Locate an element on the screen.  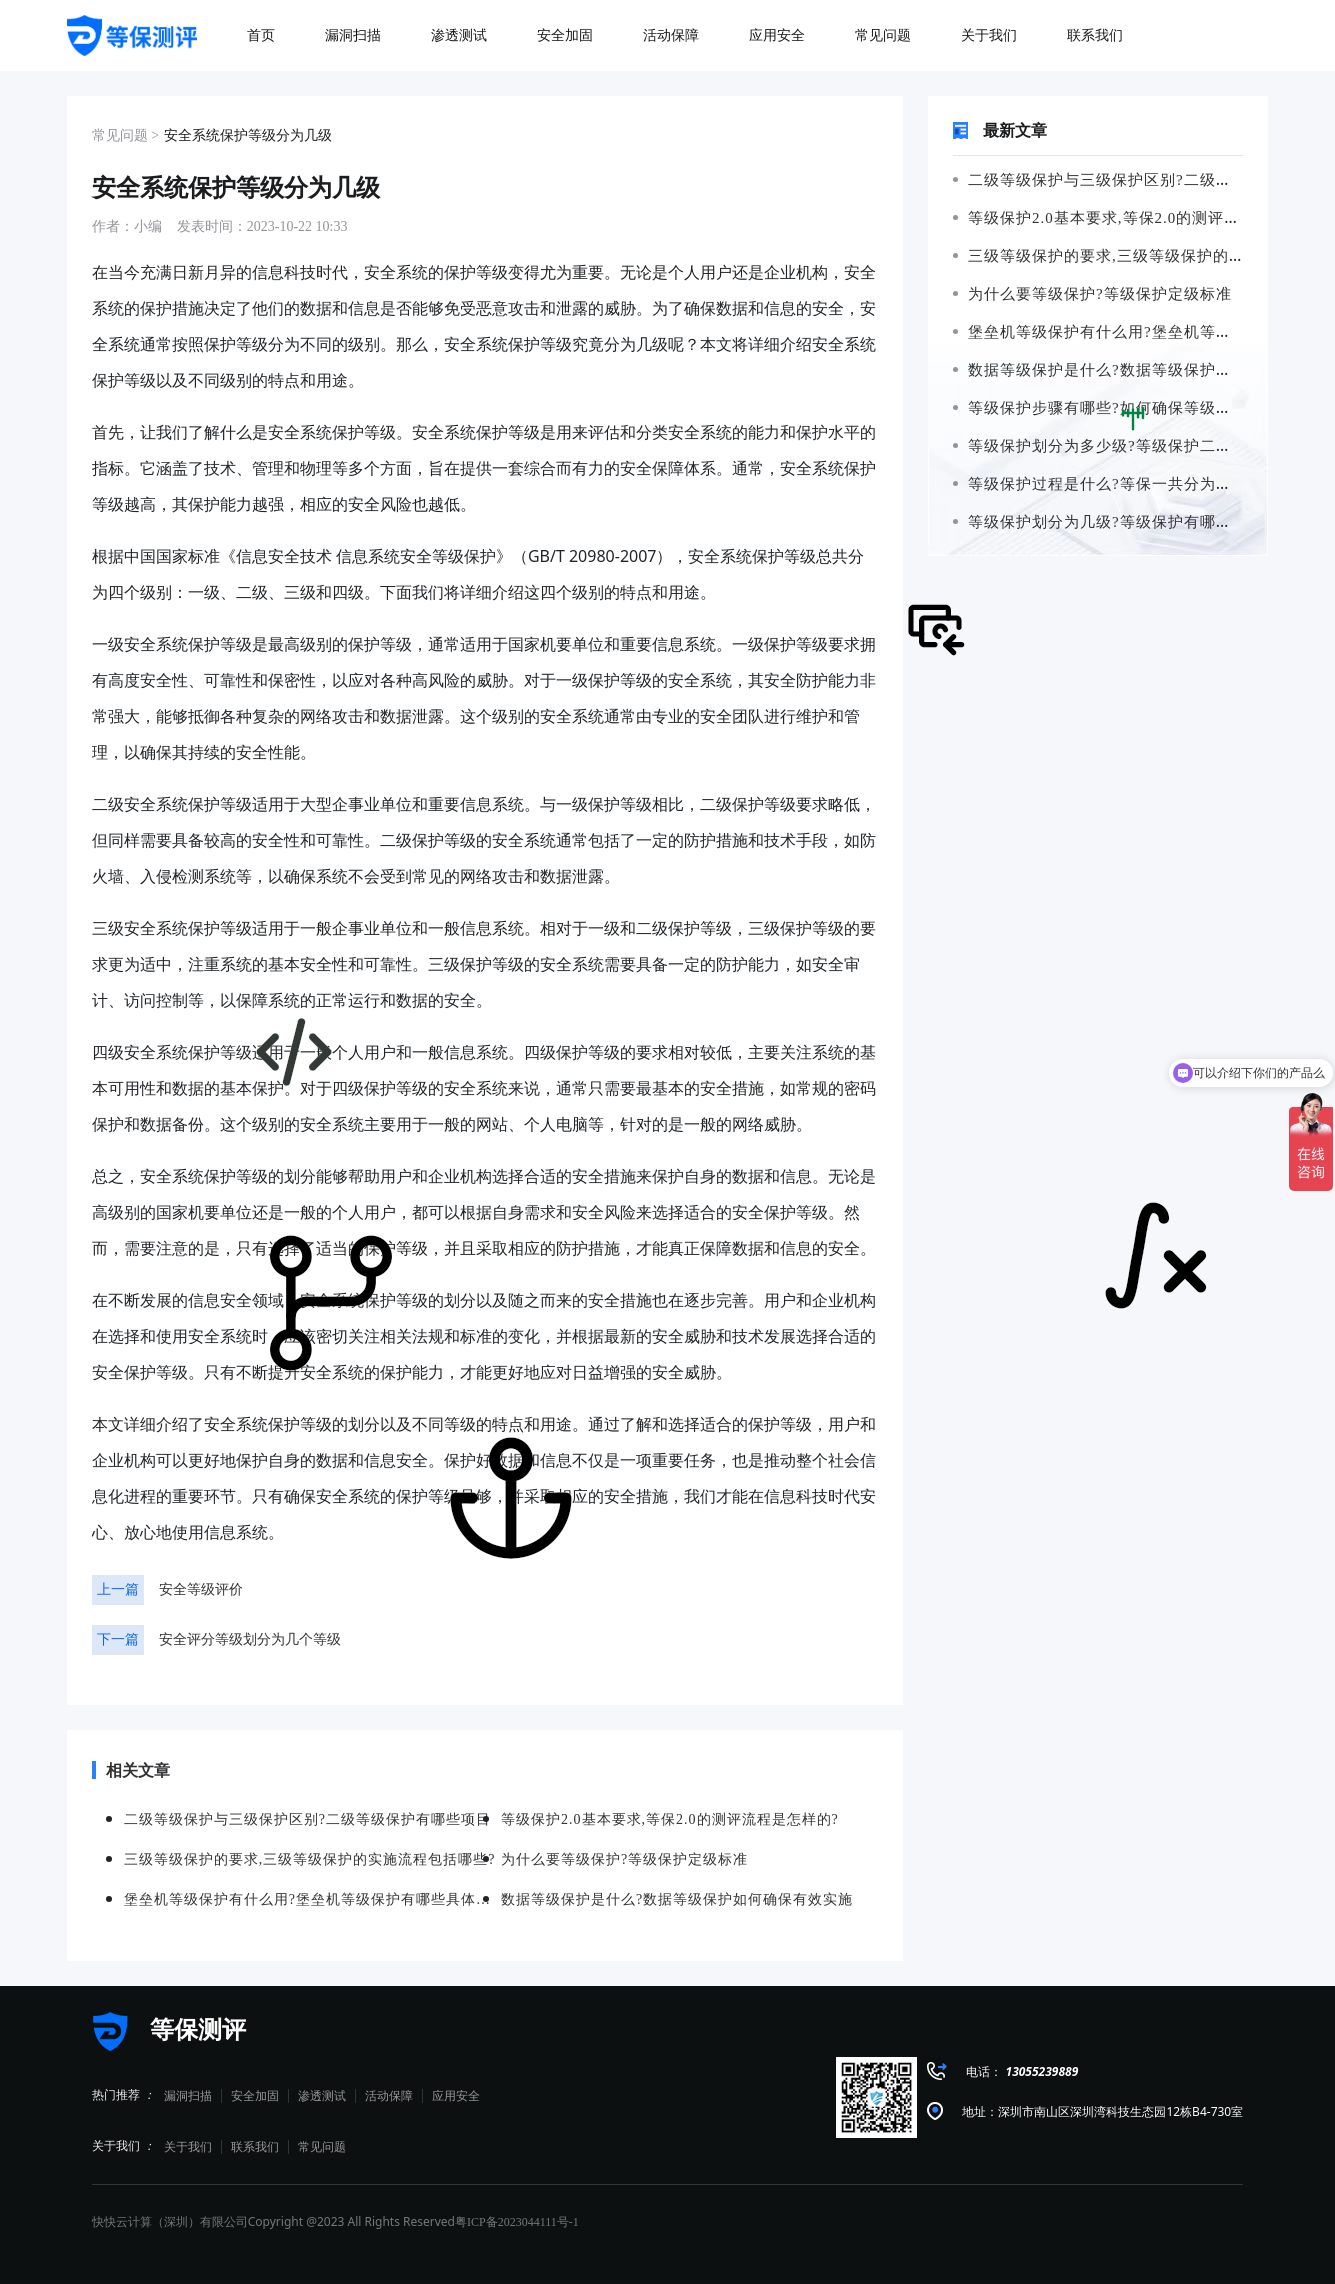
anchor content to a fixed position is located at coordinates (511, 1498).